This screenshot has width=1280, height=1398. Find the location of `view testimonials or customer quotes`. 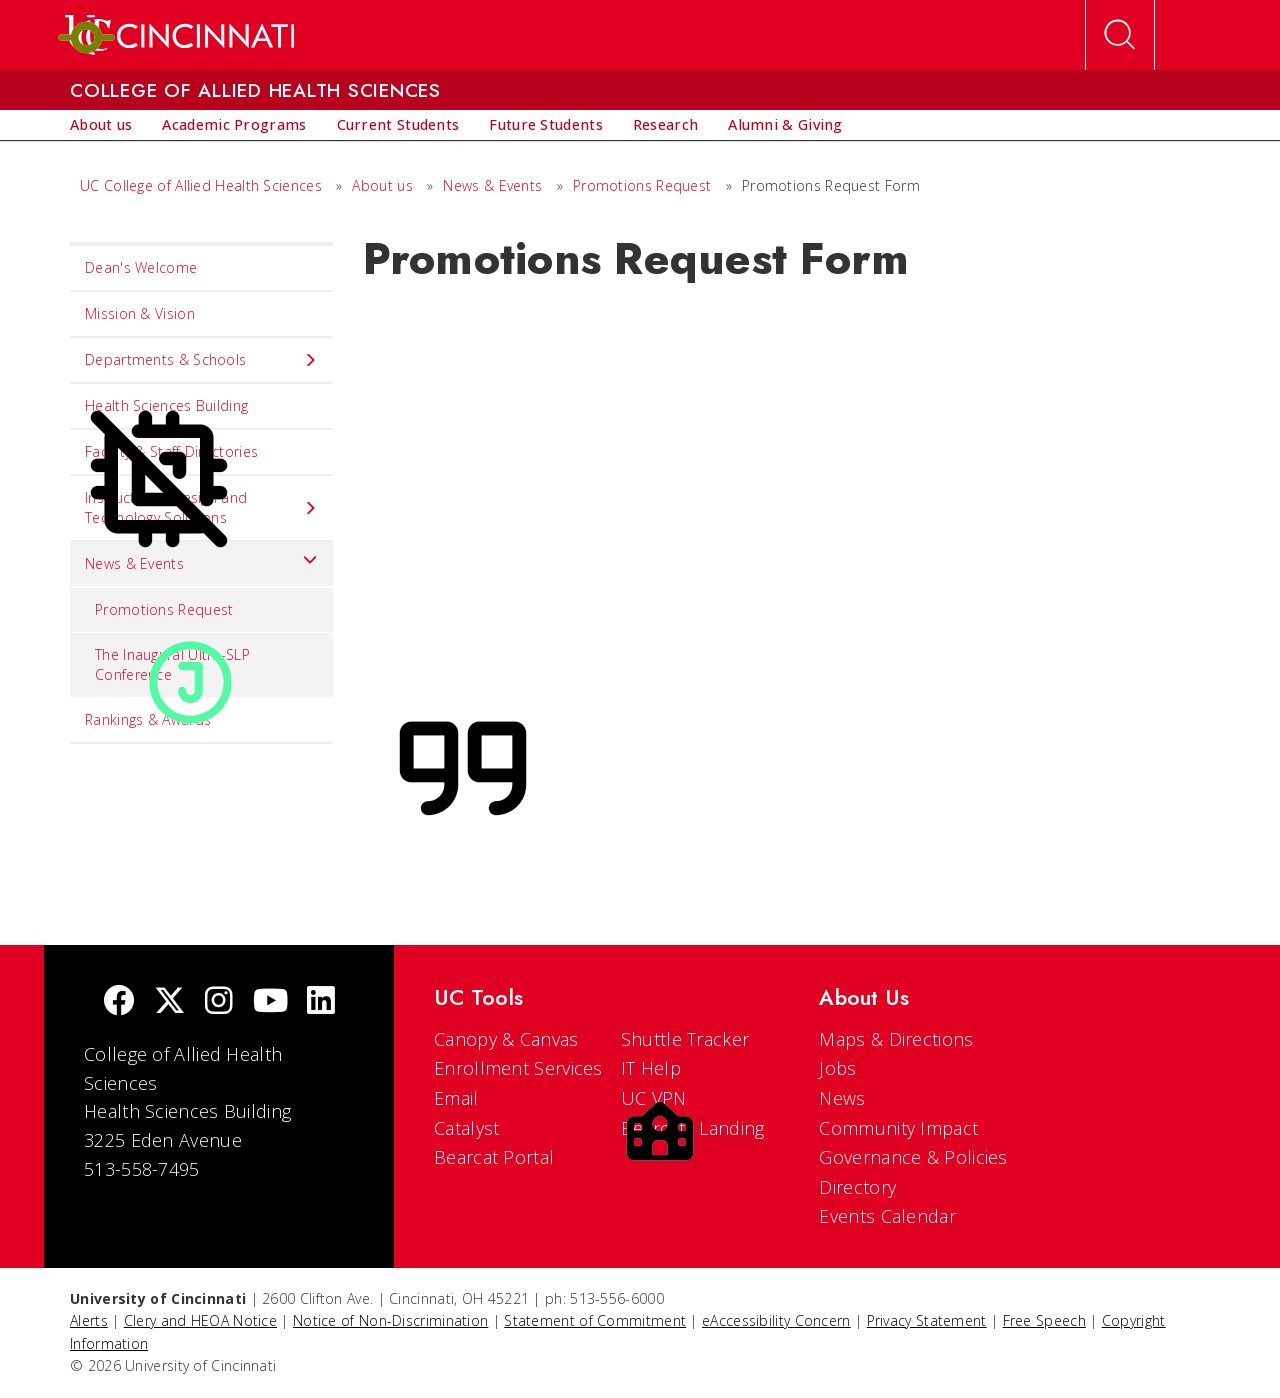

view testimonials or customer quotes is located at coordinates (463, 766).